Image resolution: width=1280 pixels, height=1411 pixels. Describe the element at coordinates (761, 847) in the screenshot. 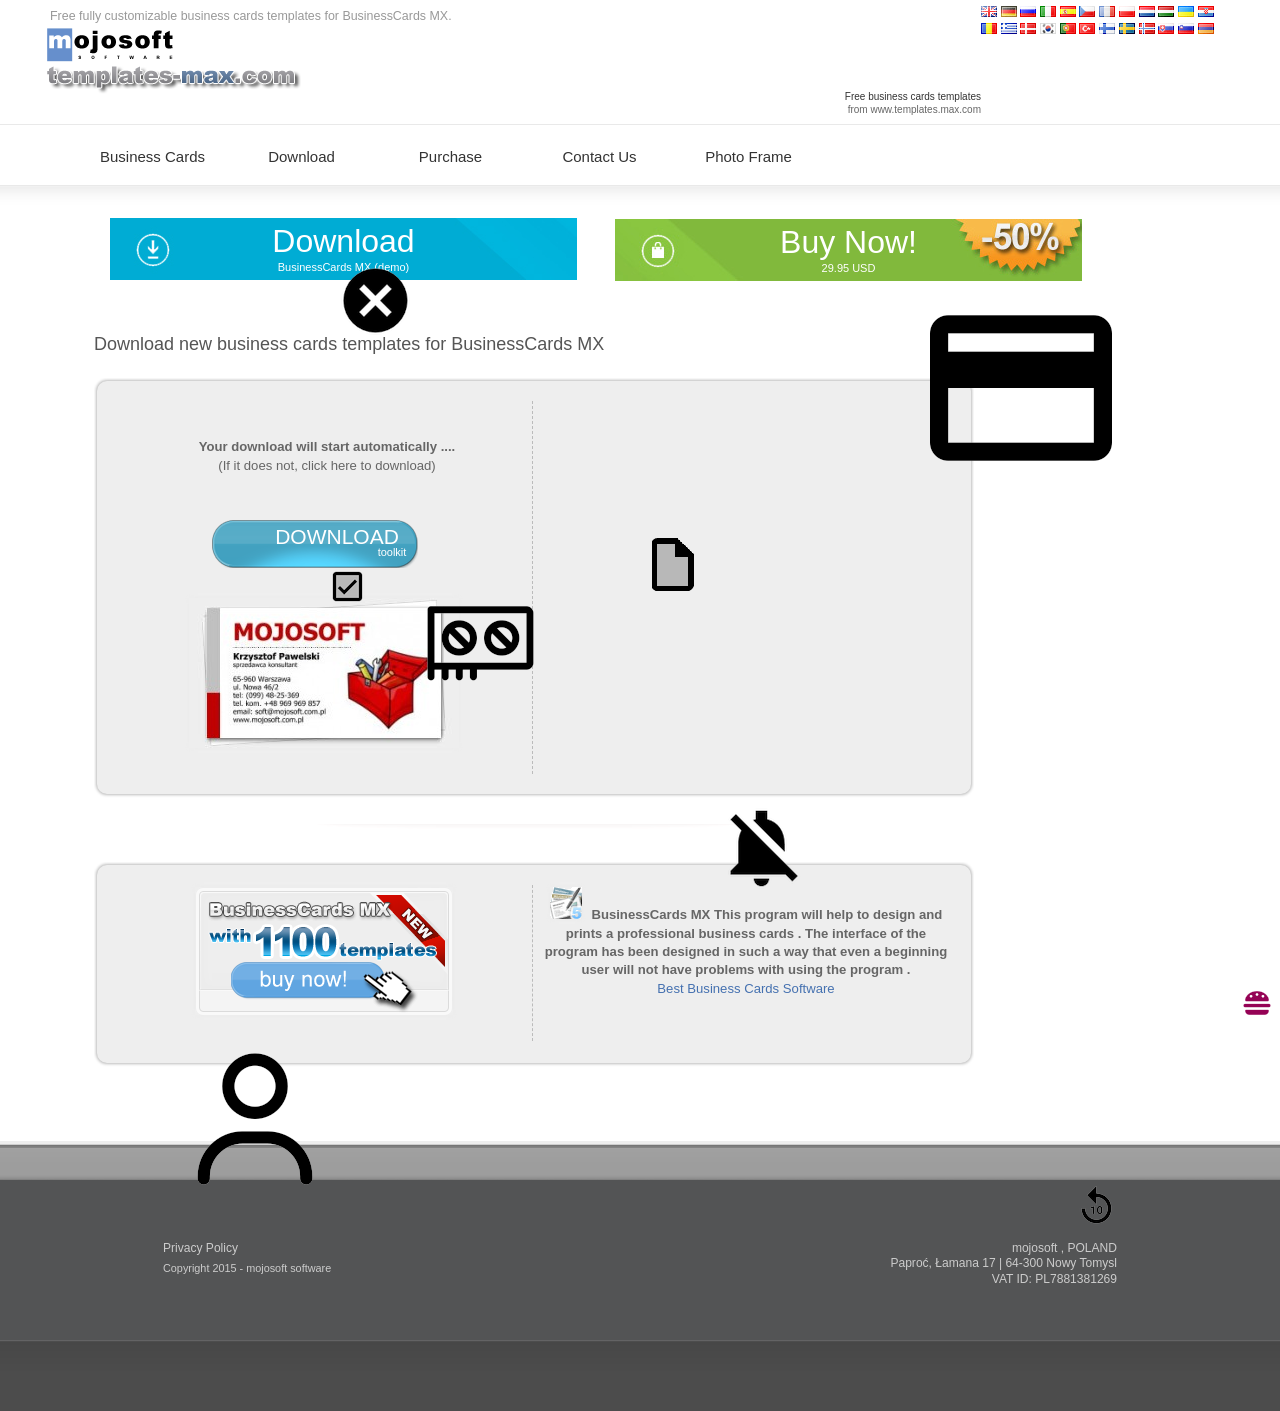

I see `mute or disable notifications` at that location.